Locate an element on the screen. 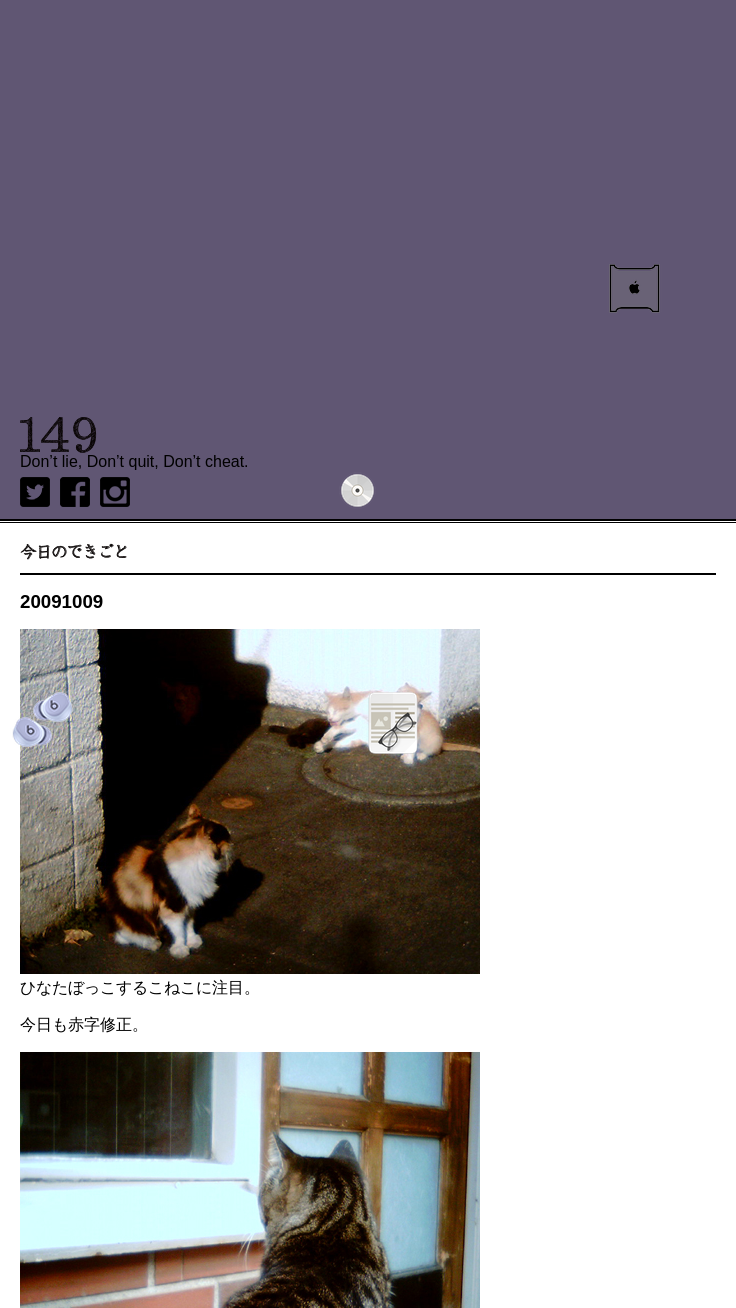 This screenshot has width=736, height=1308. navigate to mac pro in finder sidebar is located at coordinates (634, 287).